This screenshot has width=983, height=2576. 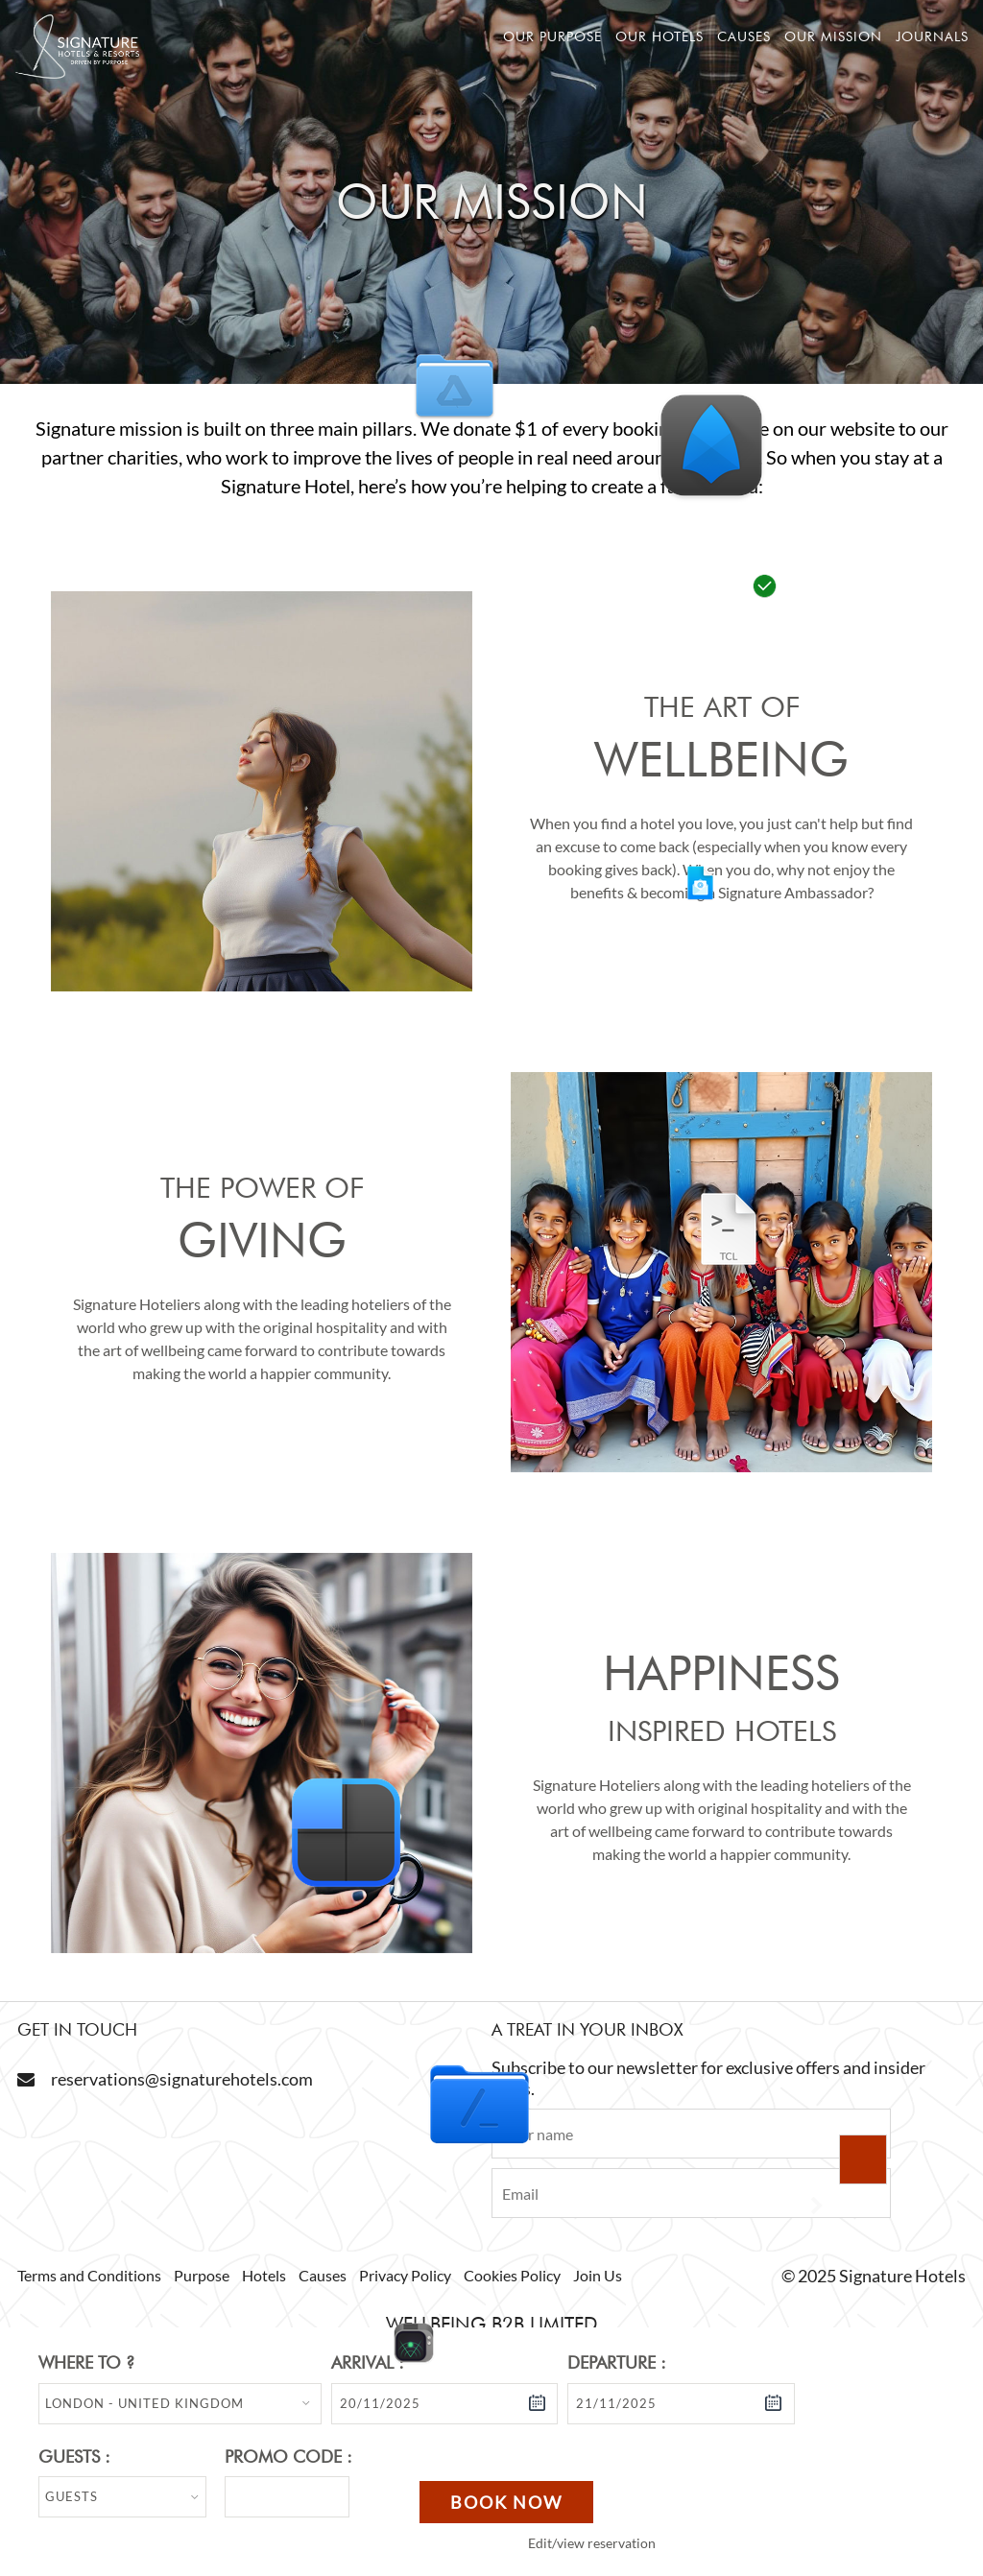 I want to click on indicates dropbox file is fully synced, so click(x=764, y=585).